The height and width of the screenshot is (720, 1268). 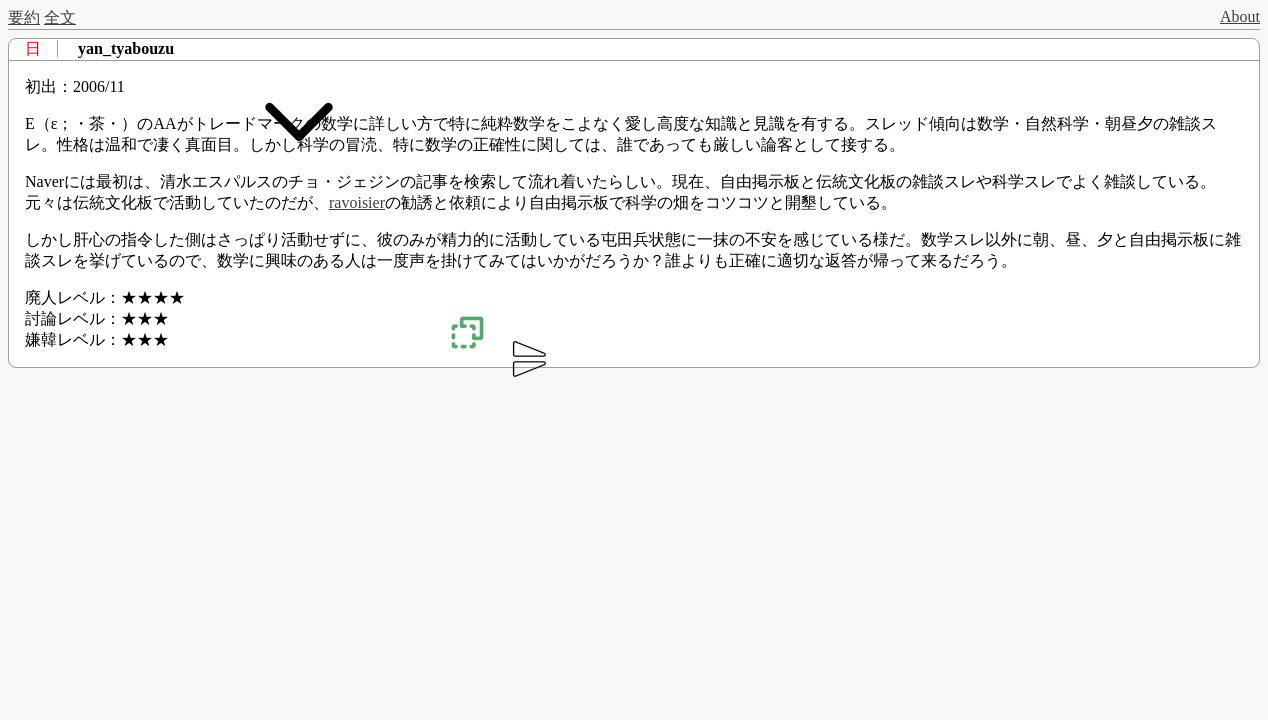 I want to click on flip image or object vertically, so click(x=528, y=359).